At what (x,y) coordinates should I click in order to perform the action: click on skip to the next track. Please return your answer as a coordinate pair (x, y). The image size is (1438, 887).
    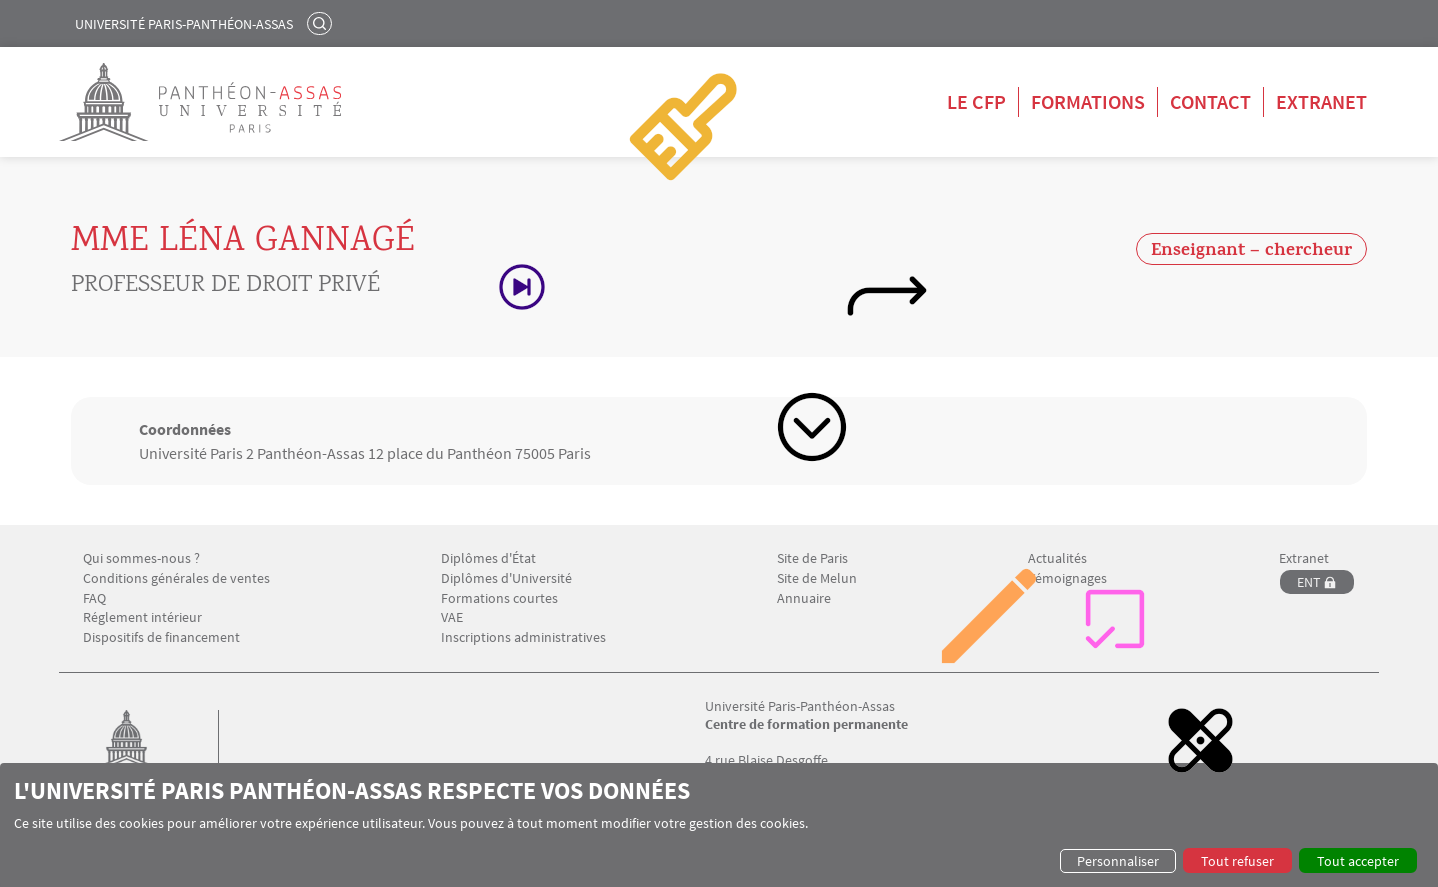
    Looking at the image, I should click on (522, 287).